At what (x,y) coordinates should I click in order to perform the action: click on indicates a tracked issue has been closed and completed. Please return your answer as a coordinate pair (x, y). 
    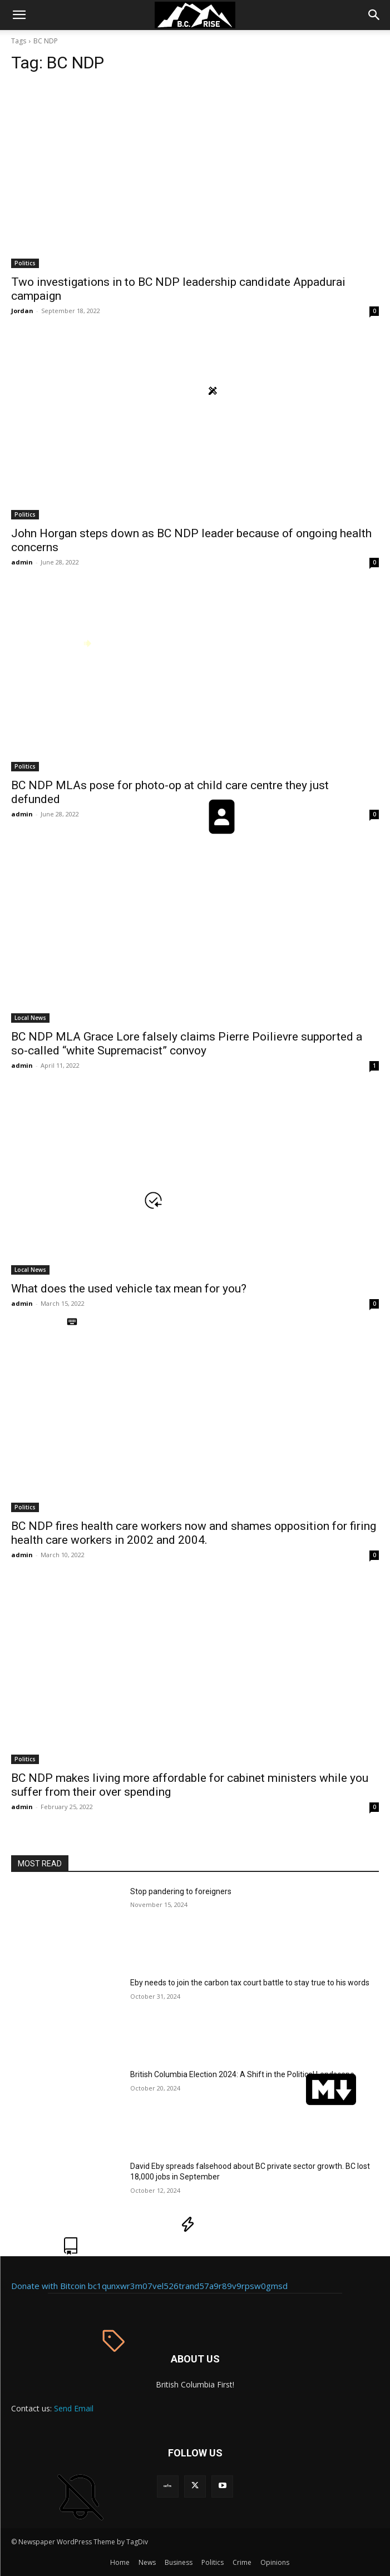
    Looking at the image, I should click on (153, 1200).